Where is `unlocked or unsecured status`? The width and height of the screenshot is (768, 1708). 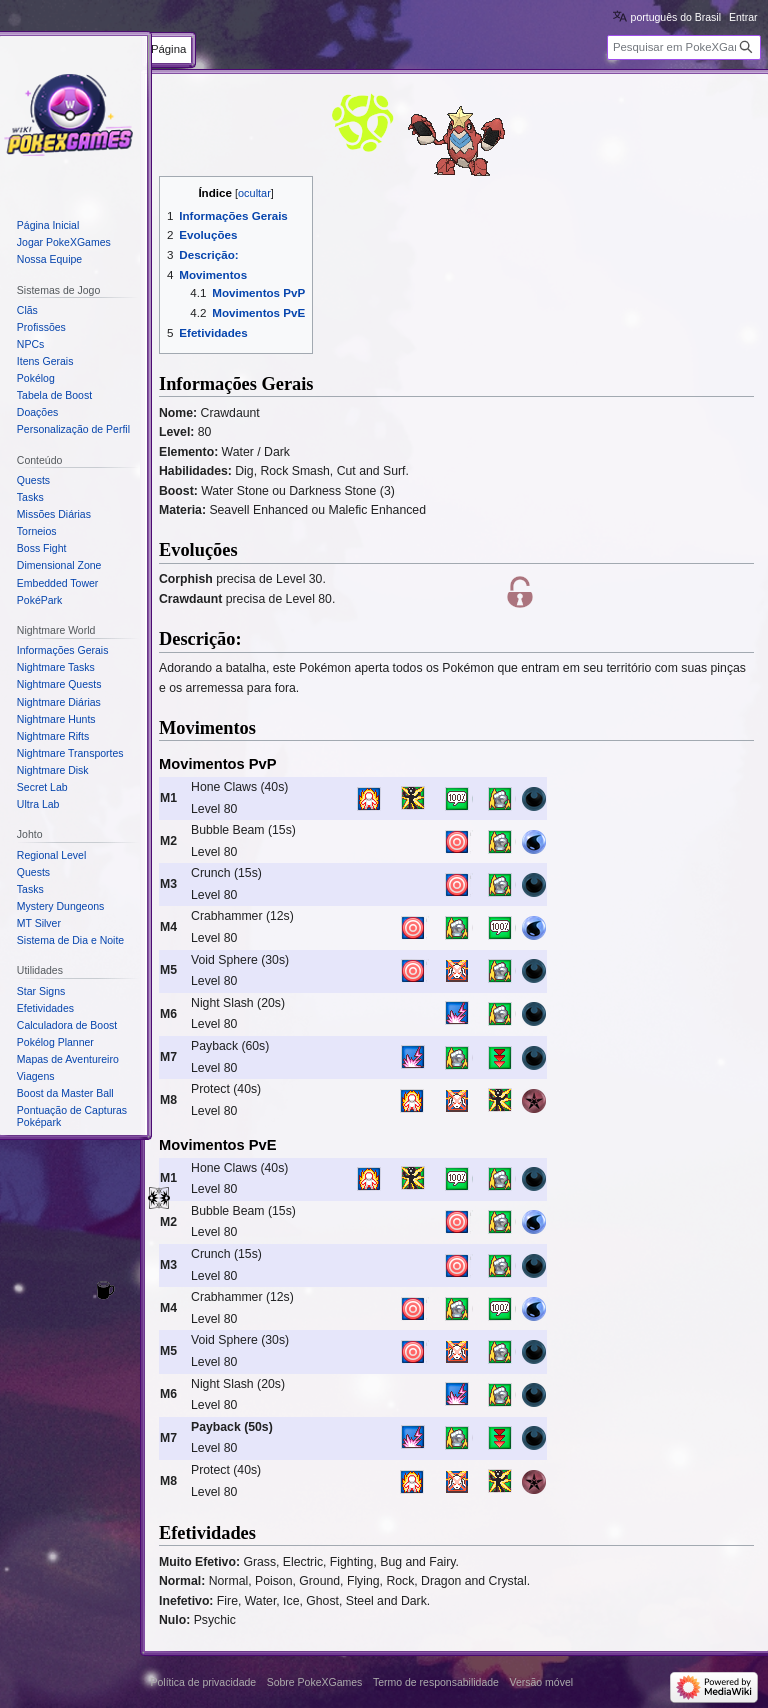 unlocked or unsecured status is located at coordinates (520, 592).